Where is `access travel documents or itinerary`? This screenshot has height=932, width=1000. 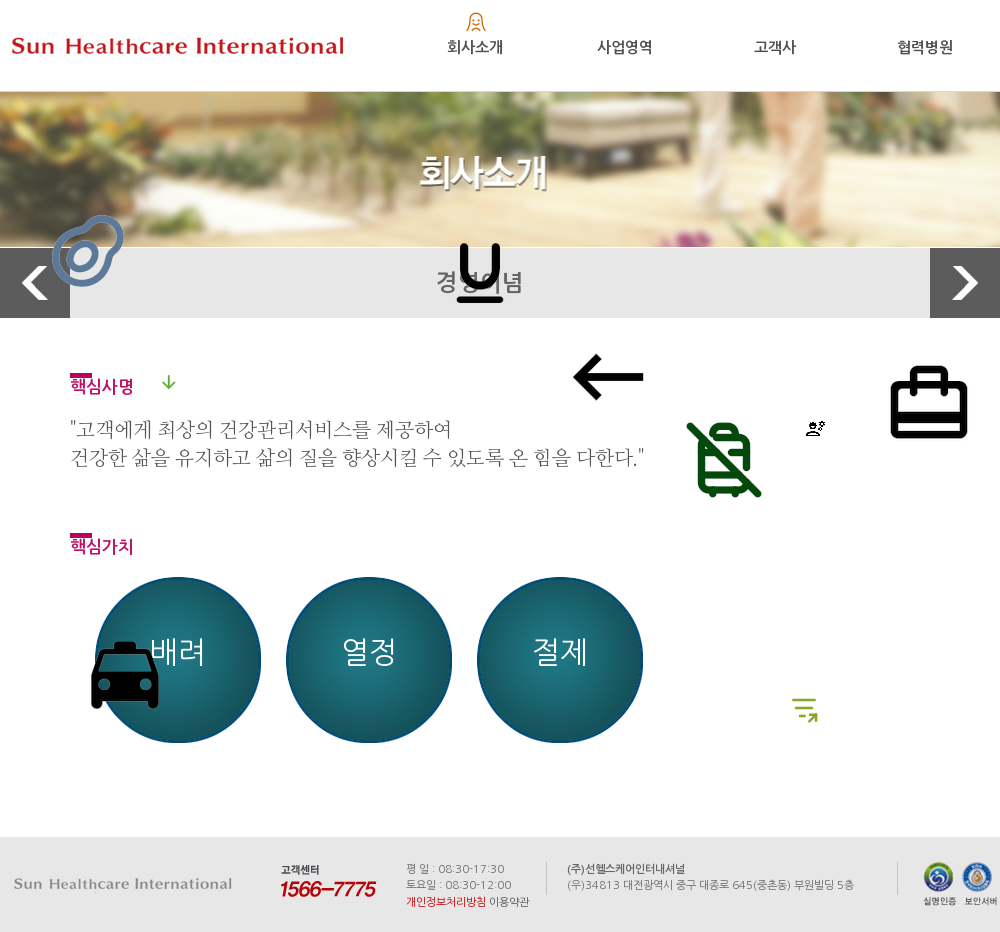 access travel documents or itinerary is located at coordinates (929, 404).